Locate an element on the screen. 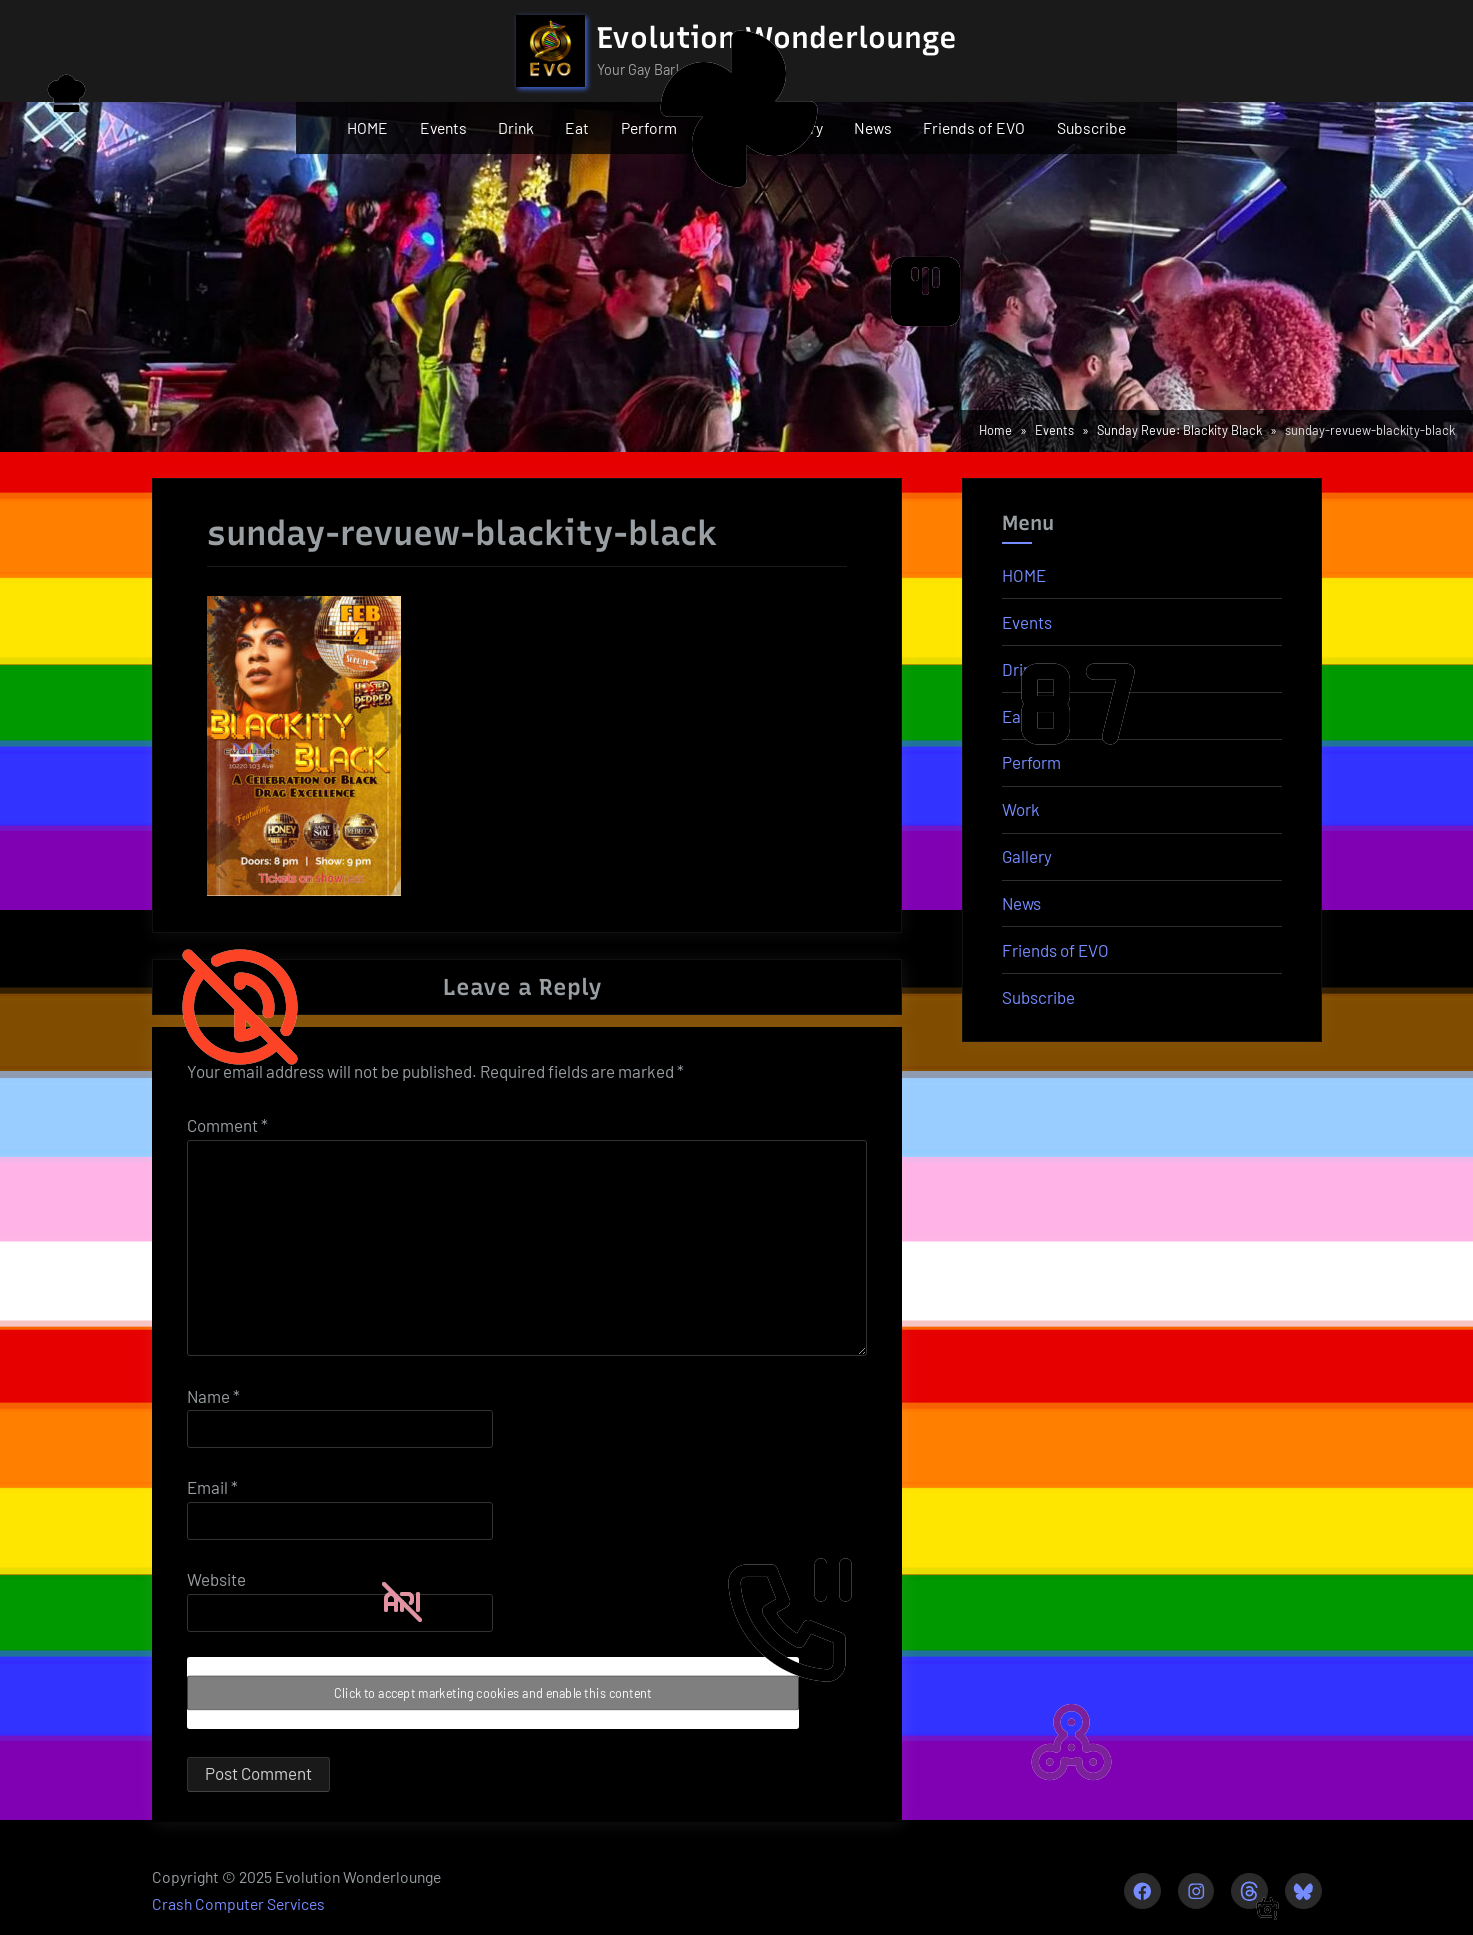  api connection disabled or unavailable is located at coordinates (402, 1602).